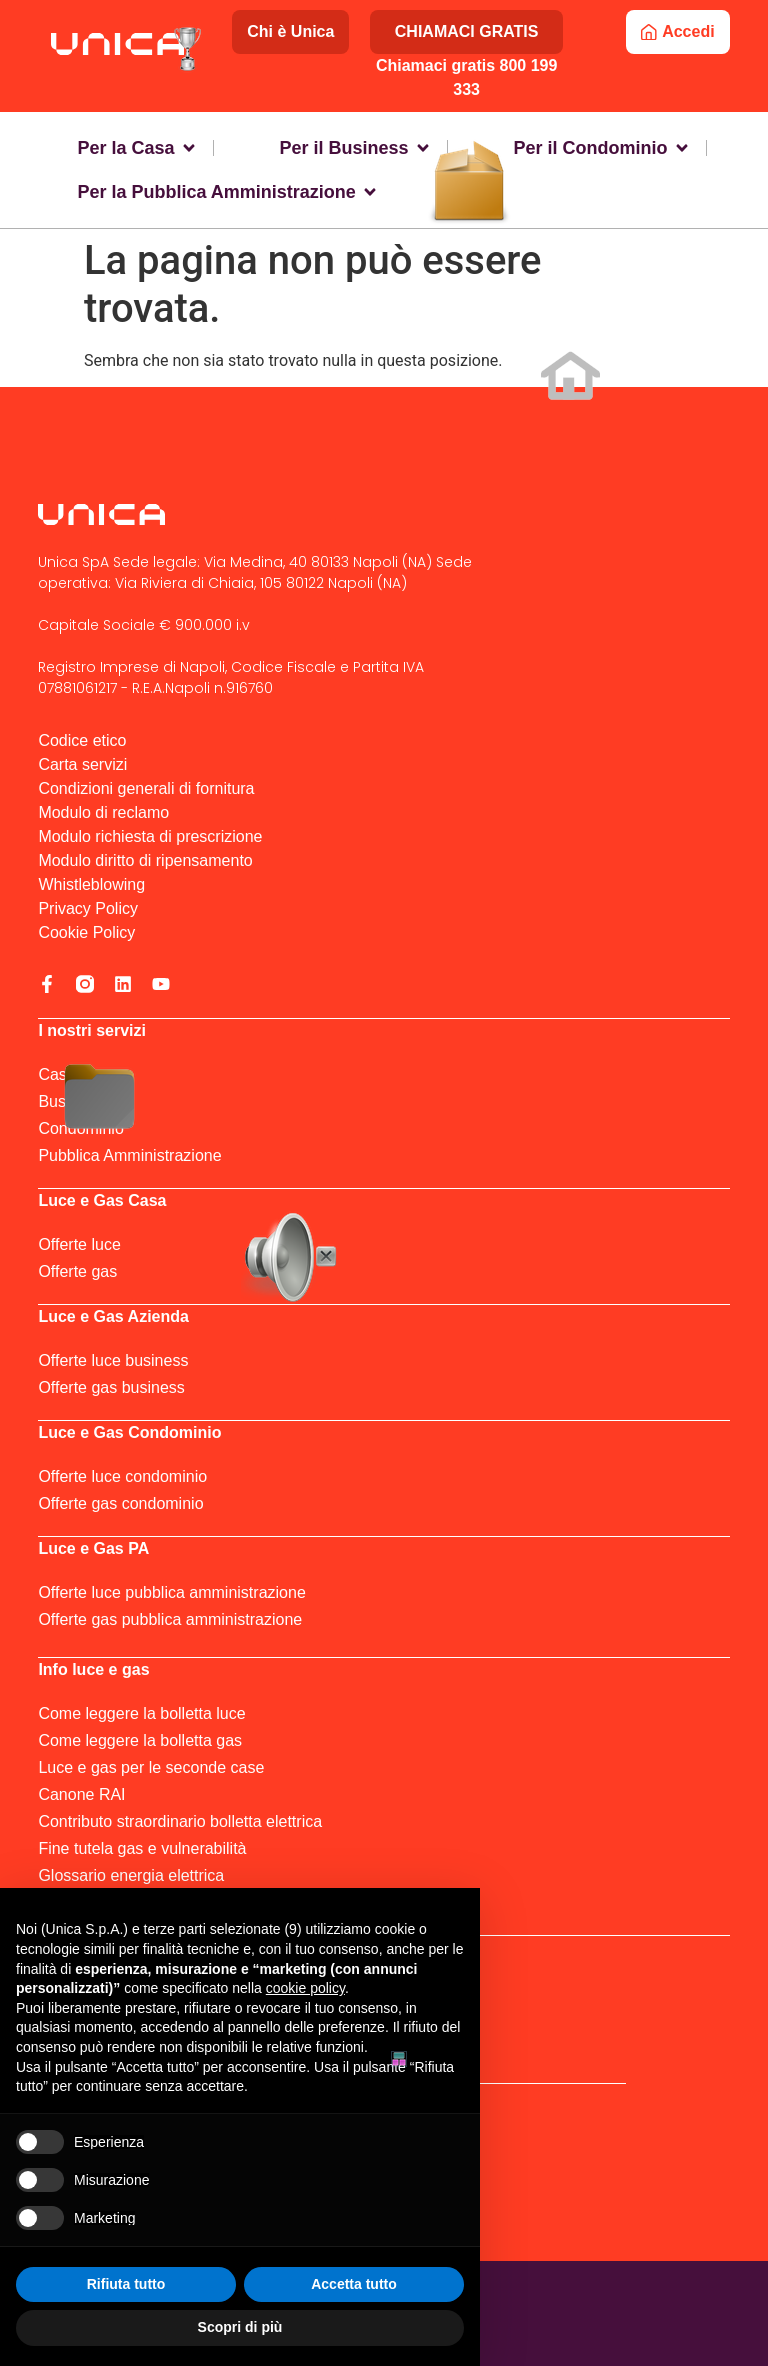  What do you see at coordinates (99, 1096) in the screenshot?
I see `open folder to view contents` at bounding box center [99, 1096].